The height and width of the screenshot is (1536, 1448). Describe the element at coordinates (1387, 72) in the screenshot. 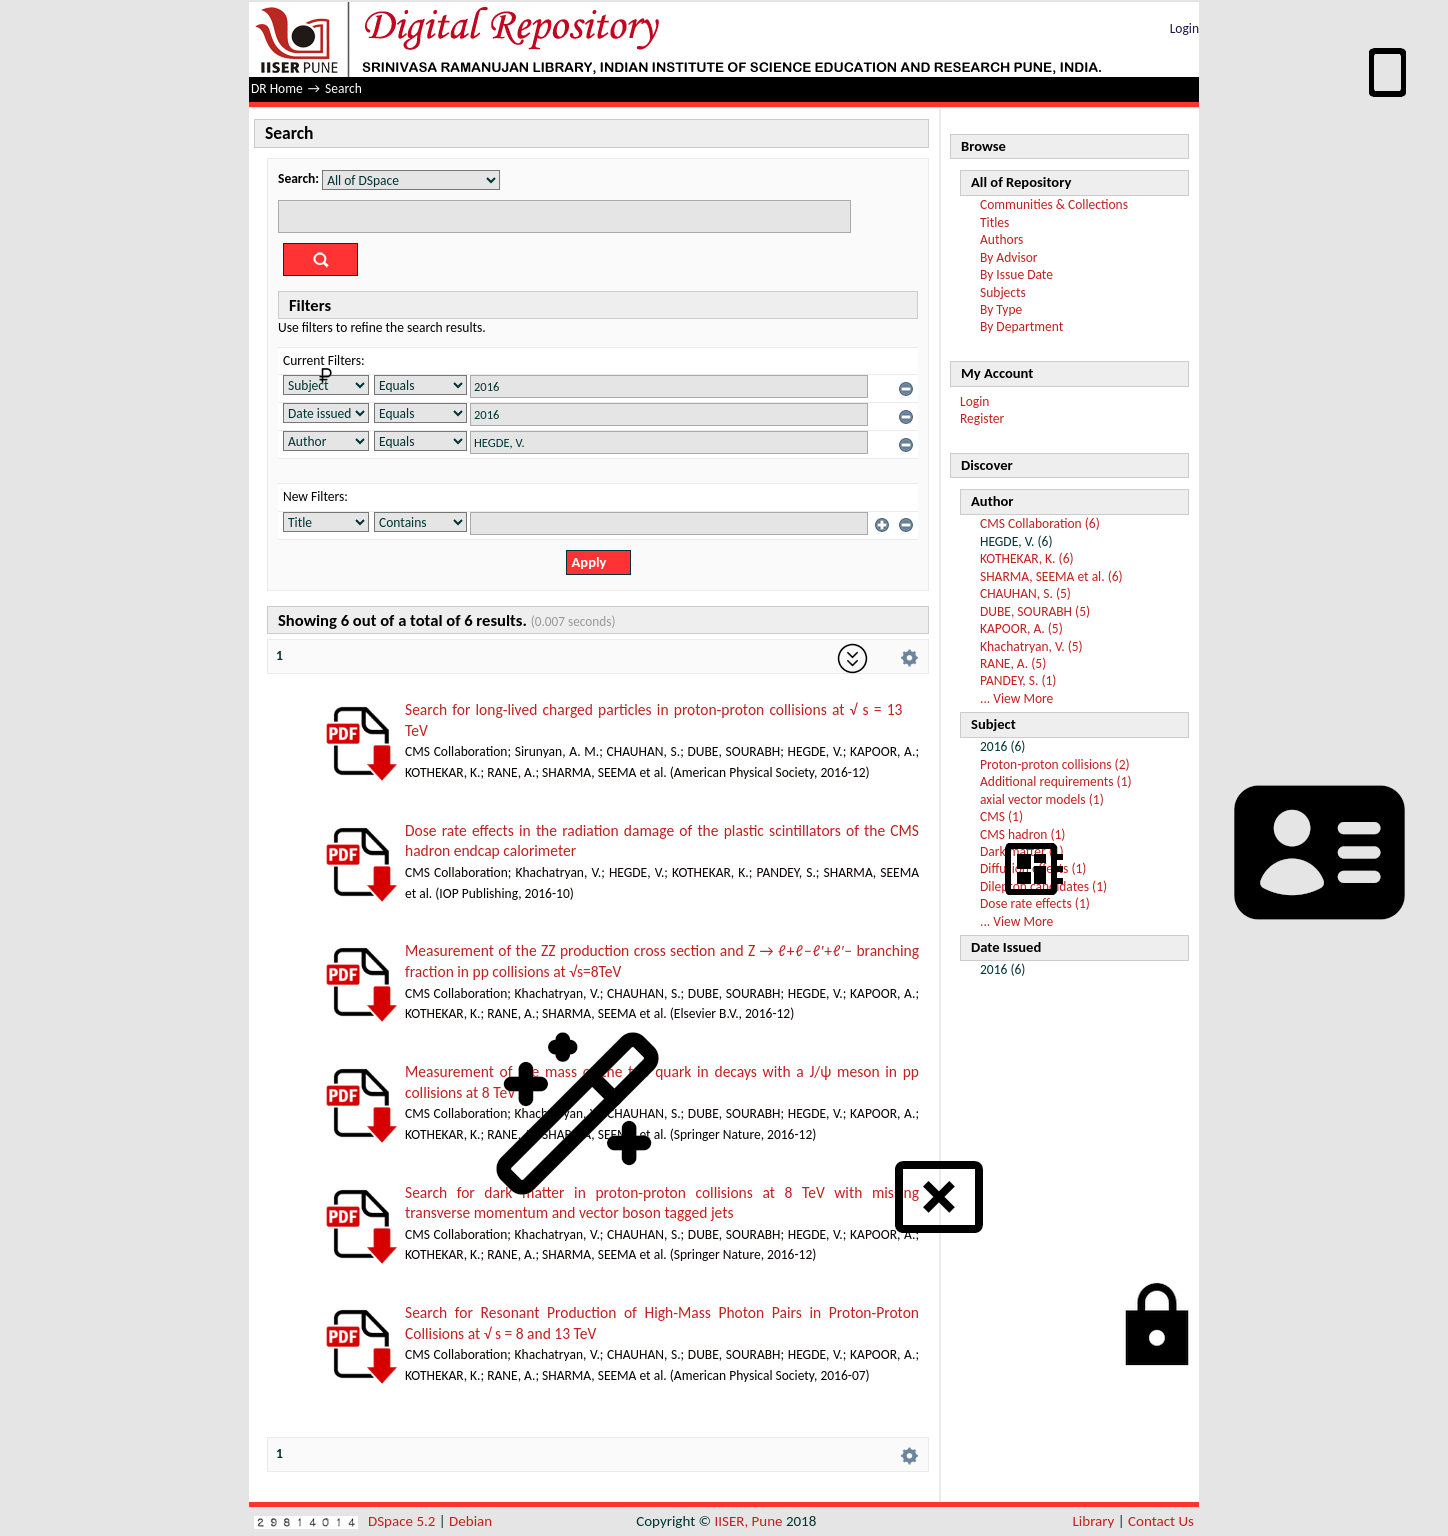

I see `crop image to portrait orientation` at that location.